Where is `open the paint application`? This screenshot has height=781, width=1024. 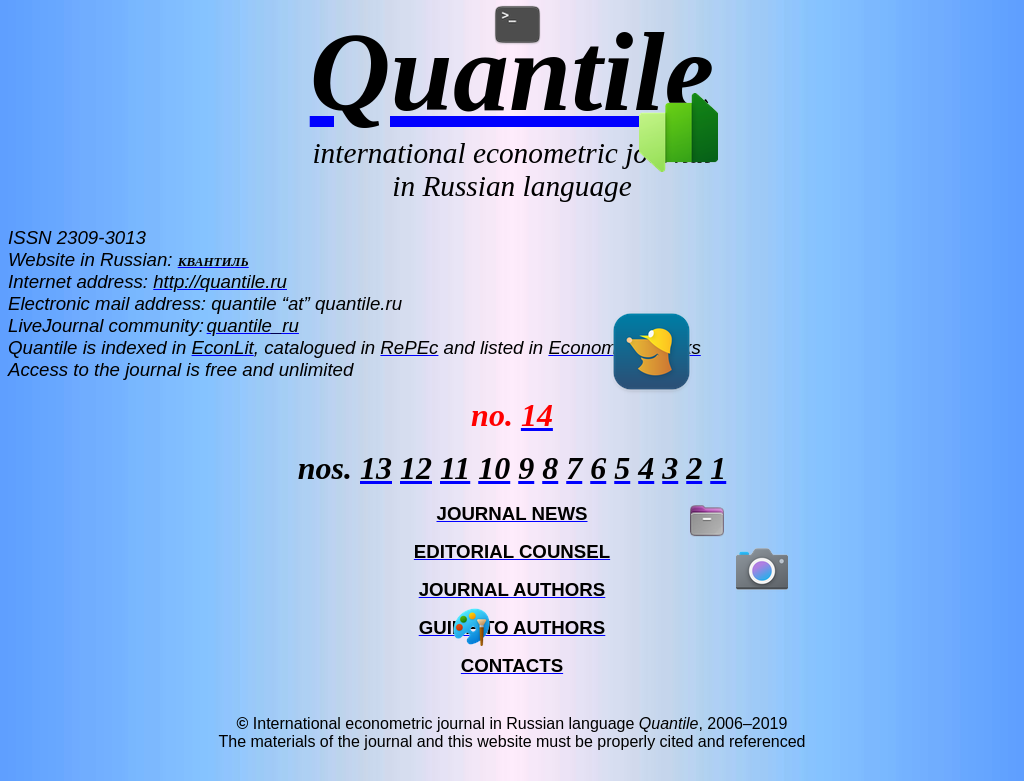
open the paint application is located at coordinates (471, 626).